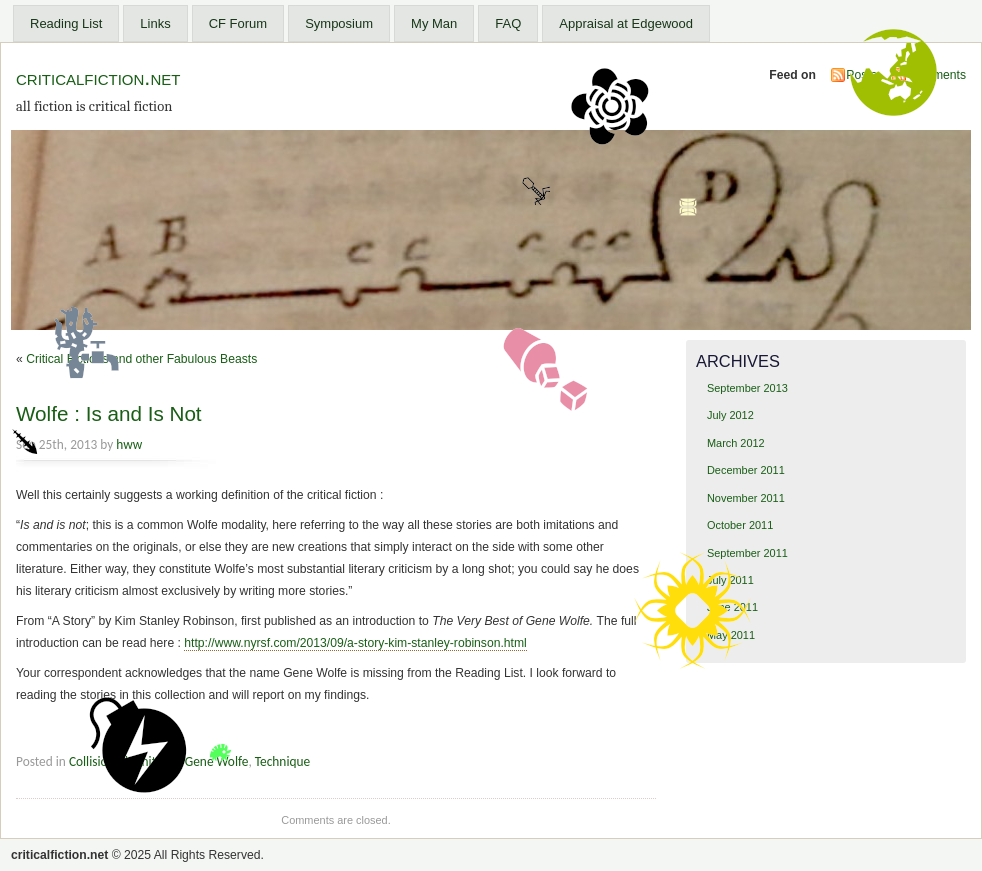 Image resolution: width=982 pixels, height=871 pixels. What do you see at coordinates (545, 369) in the screenshot?
I see `roll the dice or randomize outcome` at bounding box center [545, 369].